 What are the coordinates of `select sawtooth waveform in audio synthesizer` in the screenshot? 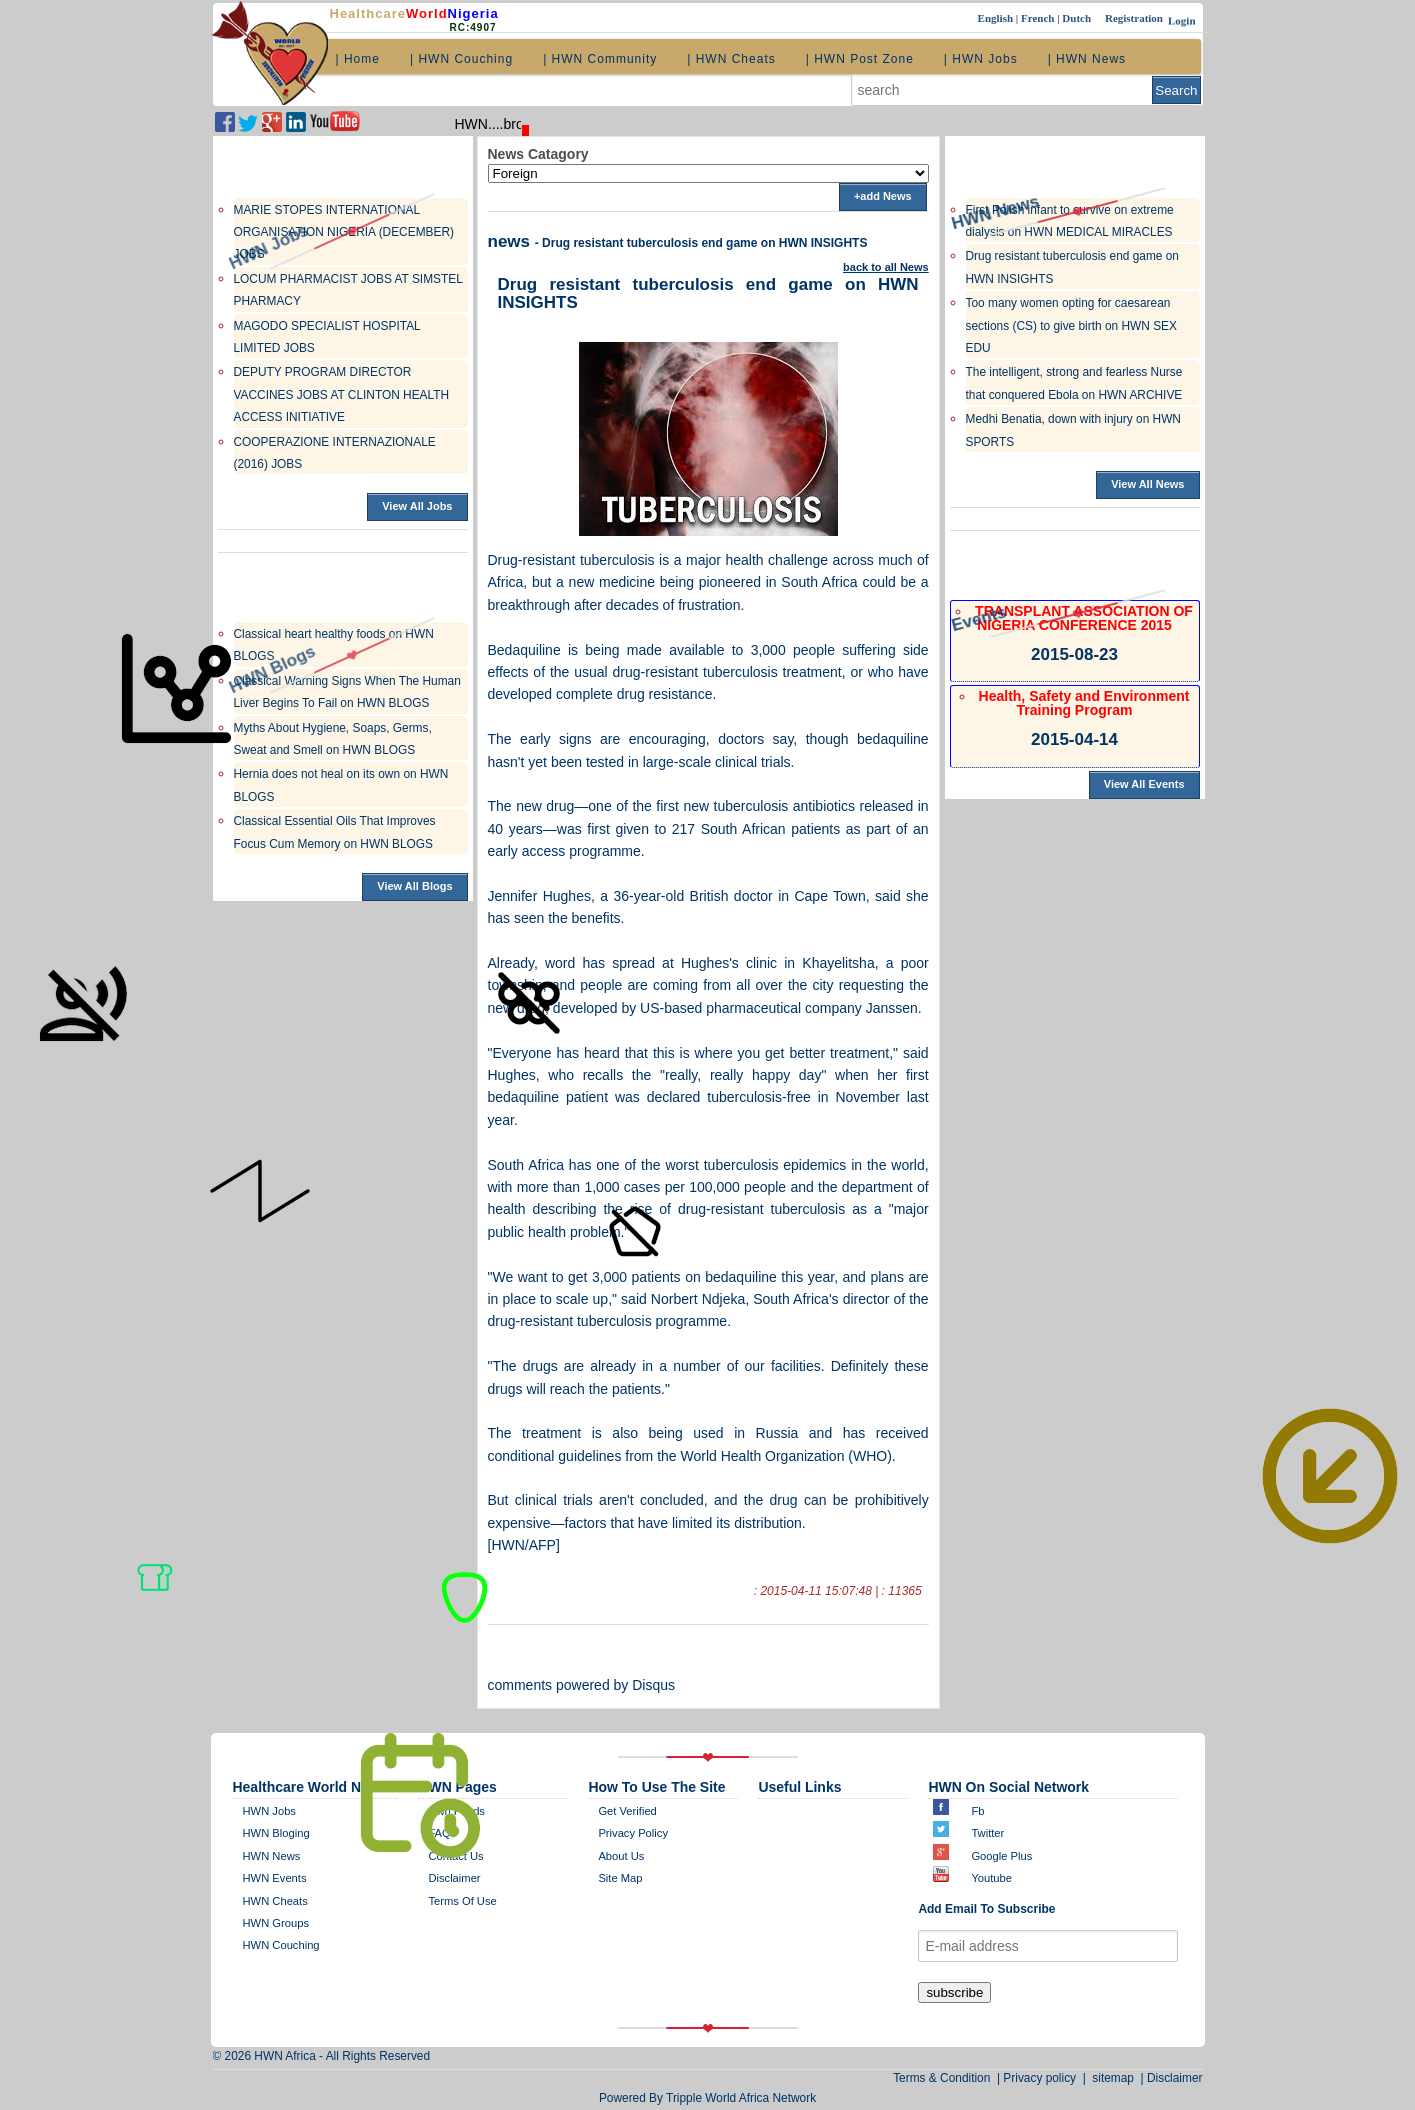 It's located at (260, 1191).